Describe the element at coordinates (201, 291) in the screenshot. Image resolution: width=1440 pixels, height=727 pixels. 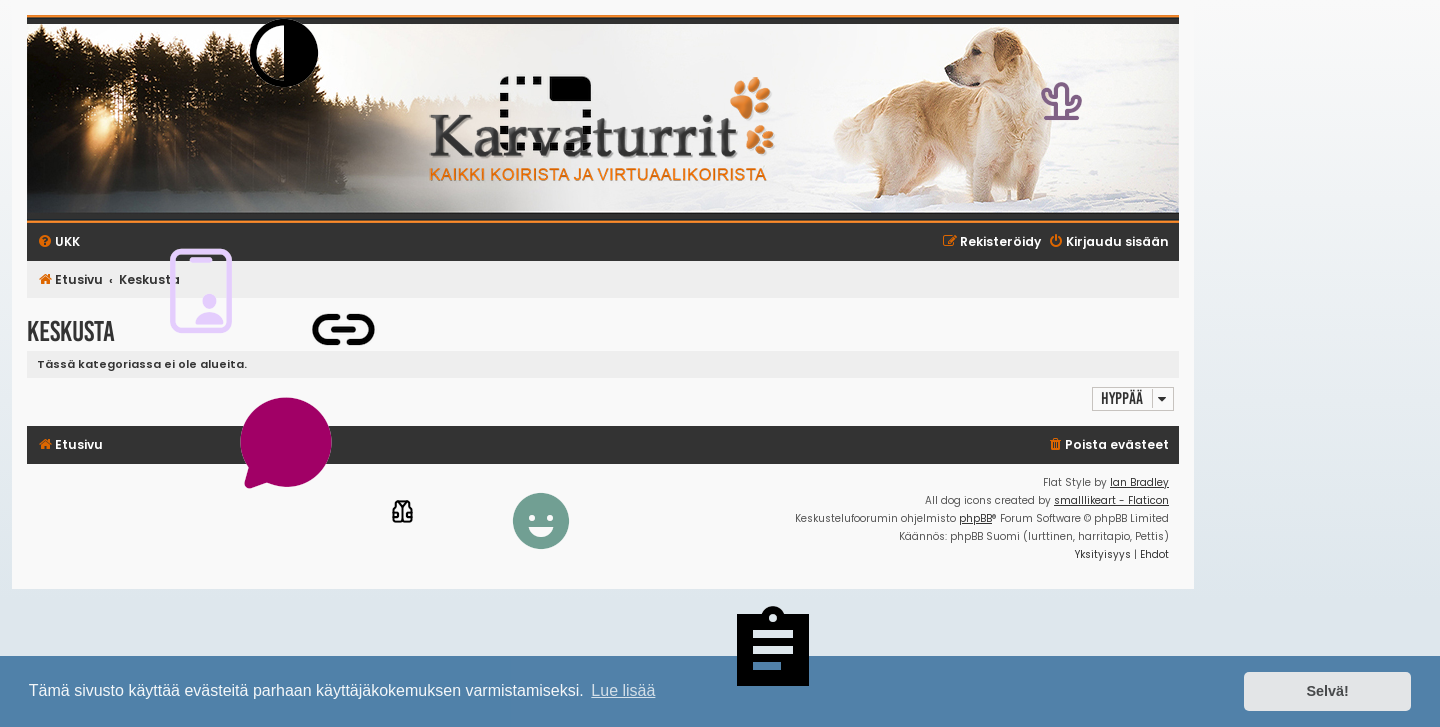
I see `view your profile or identity information` at that location.